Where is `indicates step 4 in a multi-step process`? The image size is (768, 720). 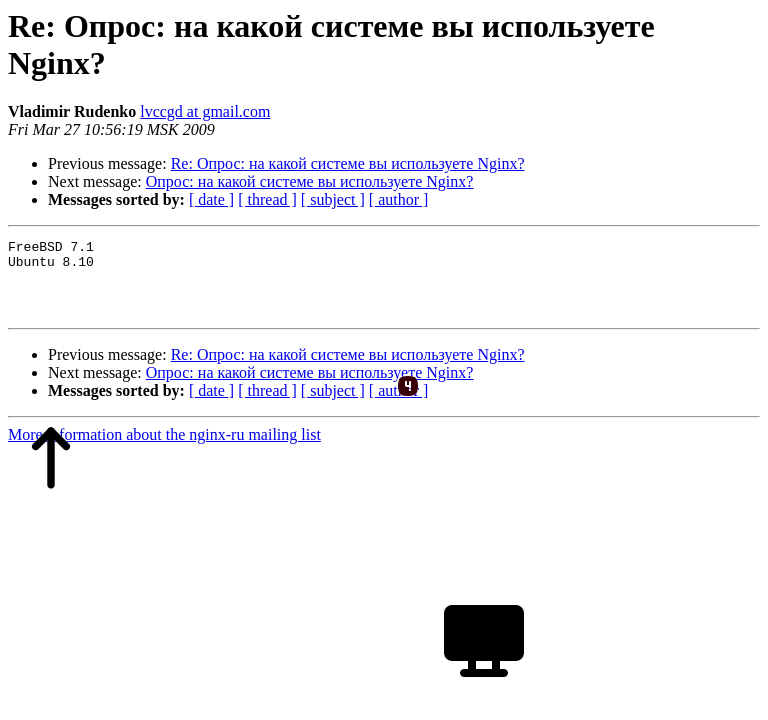
indicates step 4 in a multi-step process is located at coordinates (408, 386).